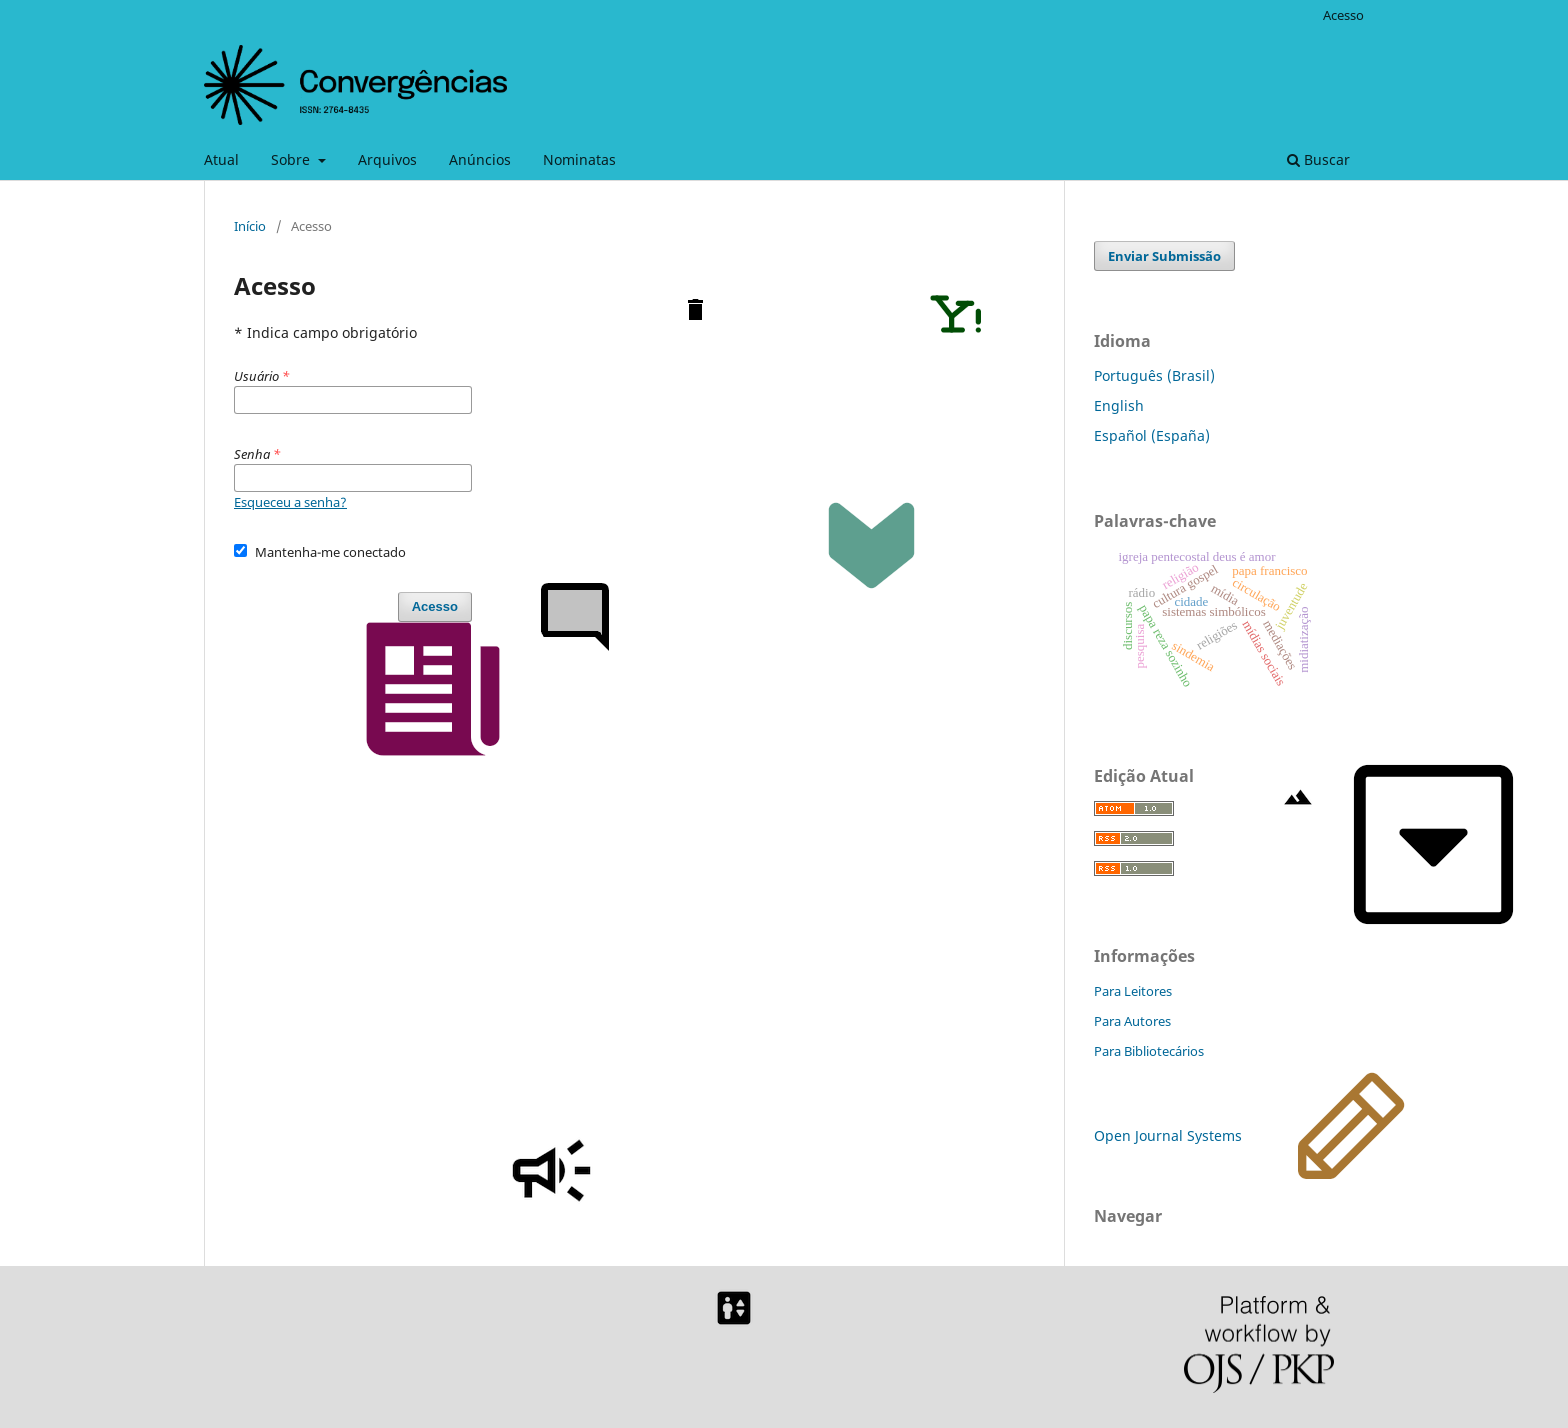 This screenshot has height=1428, width=1568. Describe the element at coordinates (1433, 844) in the screenshot. I see `open a dropdown menu to select an option` at that location.